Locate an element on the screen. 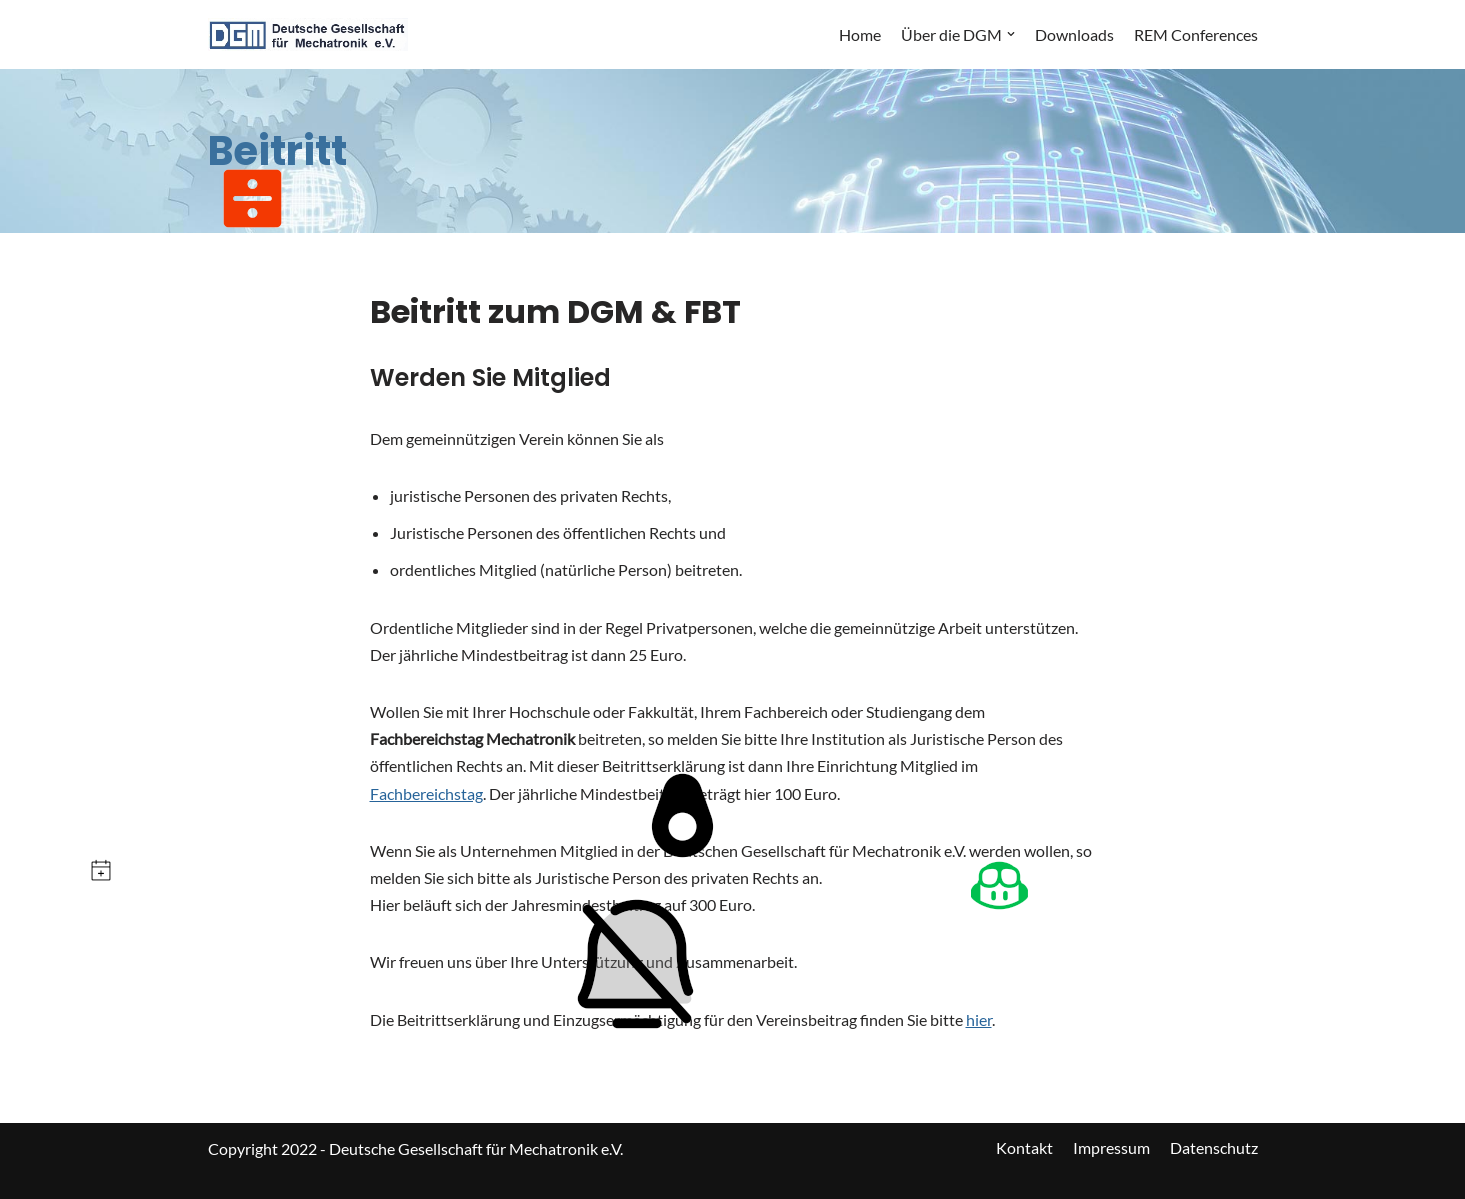 This screenshot has width=1465, height=1199. mute notifications is located at coordinates (637, 964).